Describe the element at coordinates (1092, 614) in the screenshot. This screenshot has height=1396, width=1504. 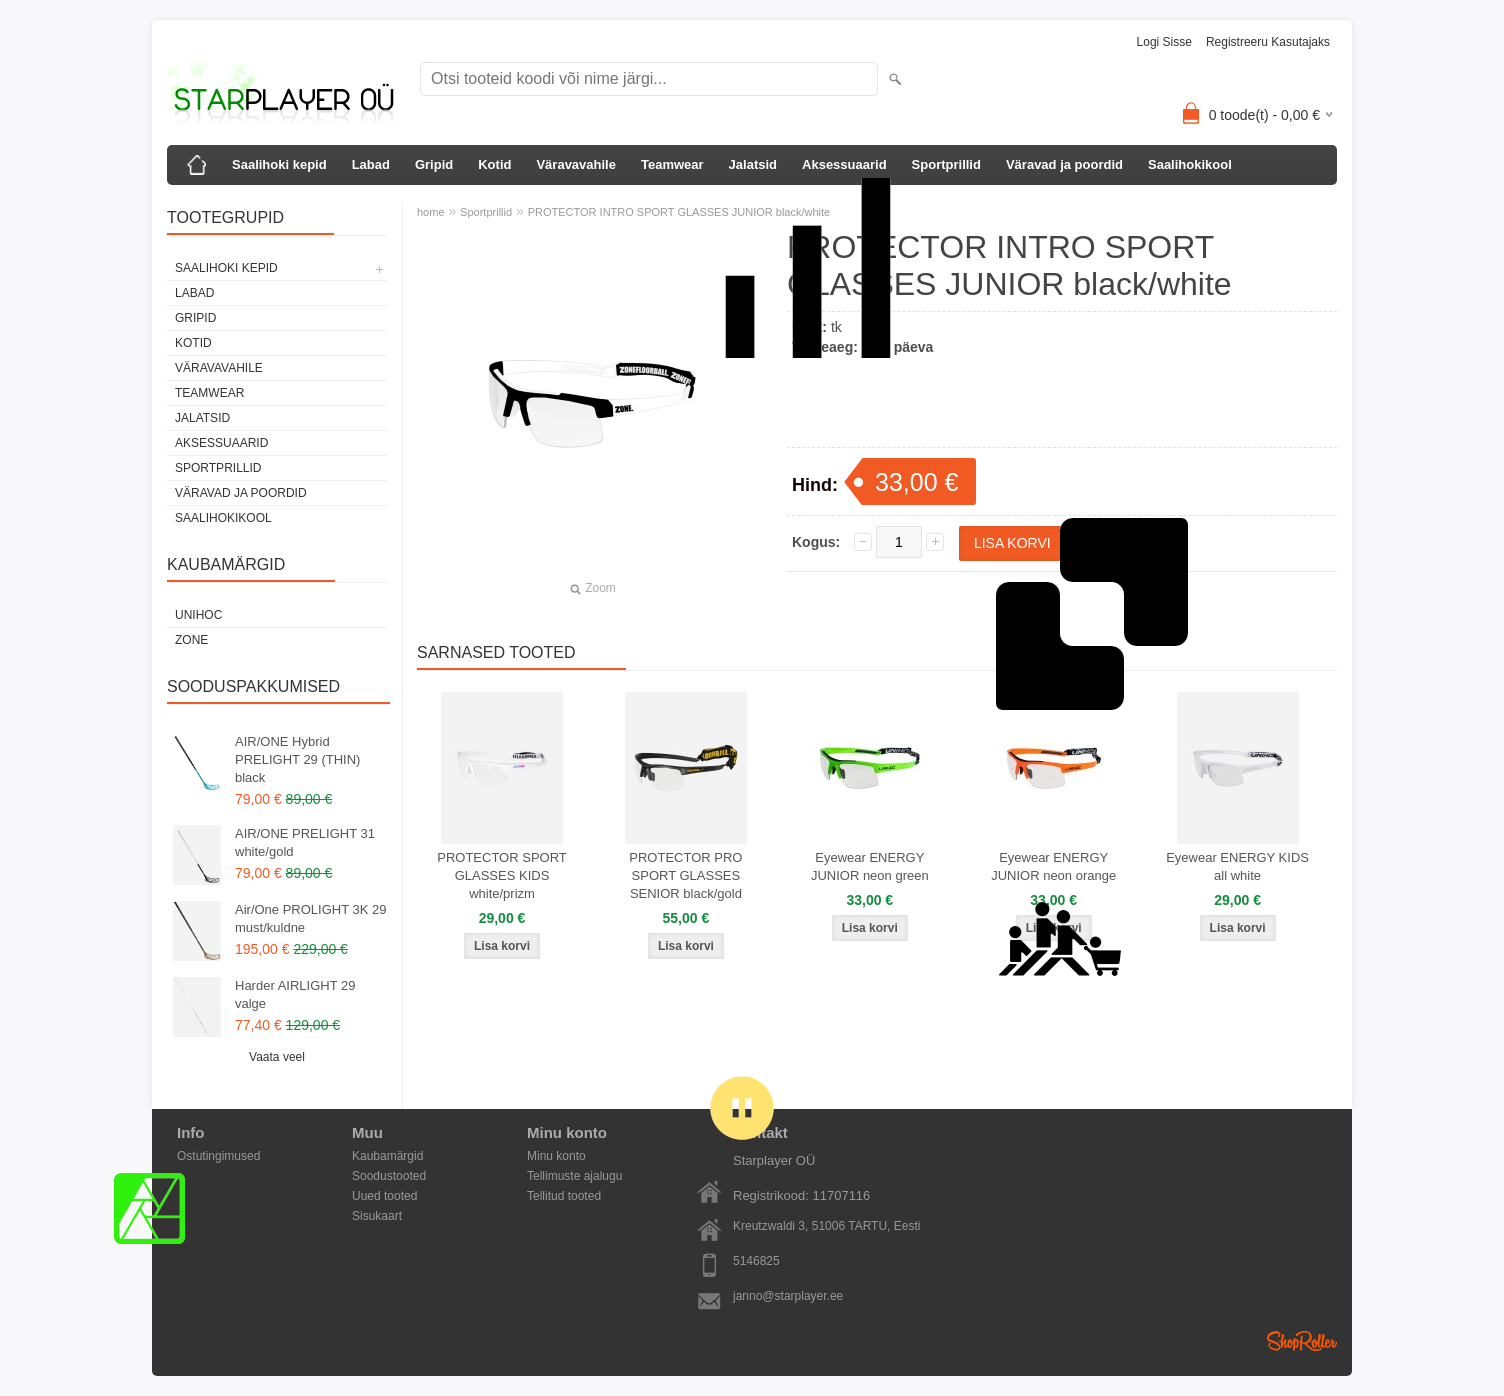
I see `SendGrid email delivery service logo` at that location.